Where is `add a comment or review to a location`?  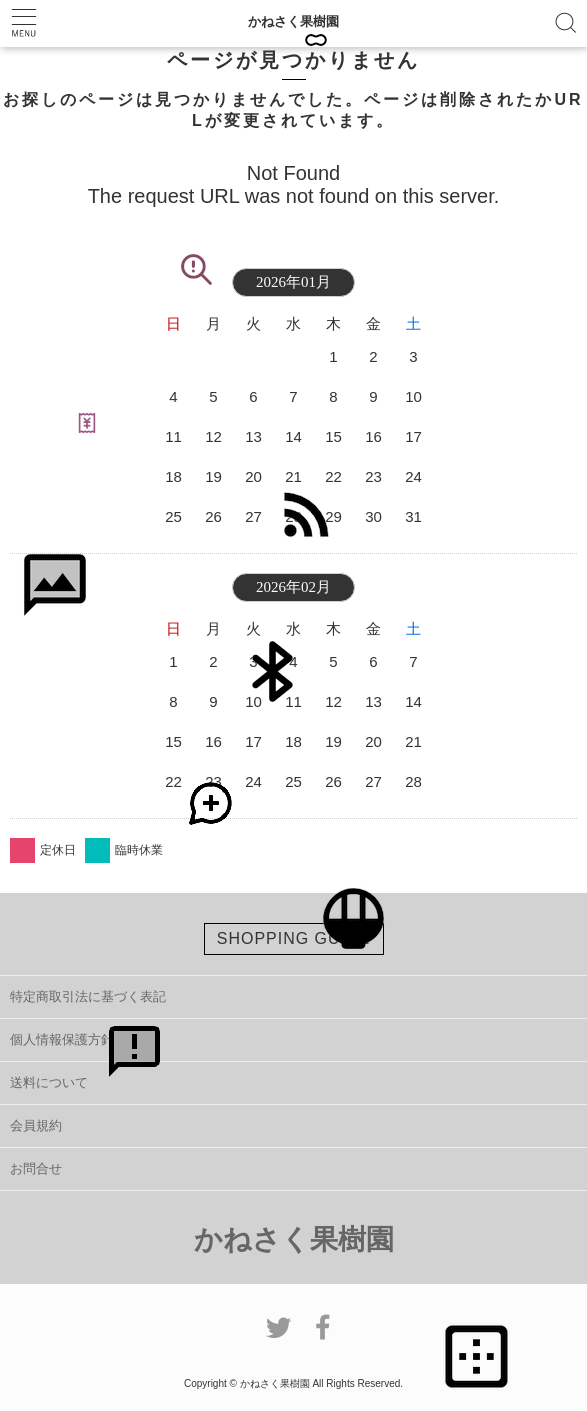 add a comment or review to a location is located at coordinates (211, 803).